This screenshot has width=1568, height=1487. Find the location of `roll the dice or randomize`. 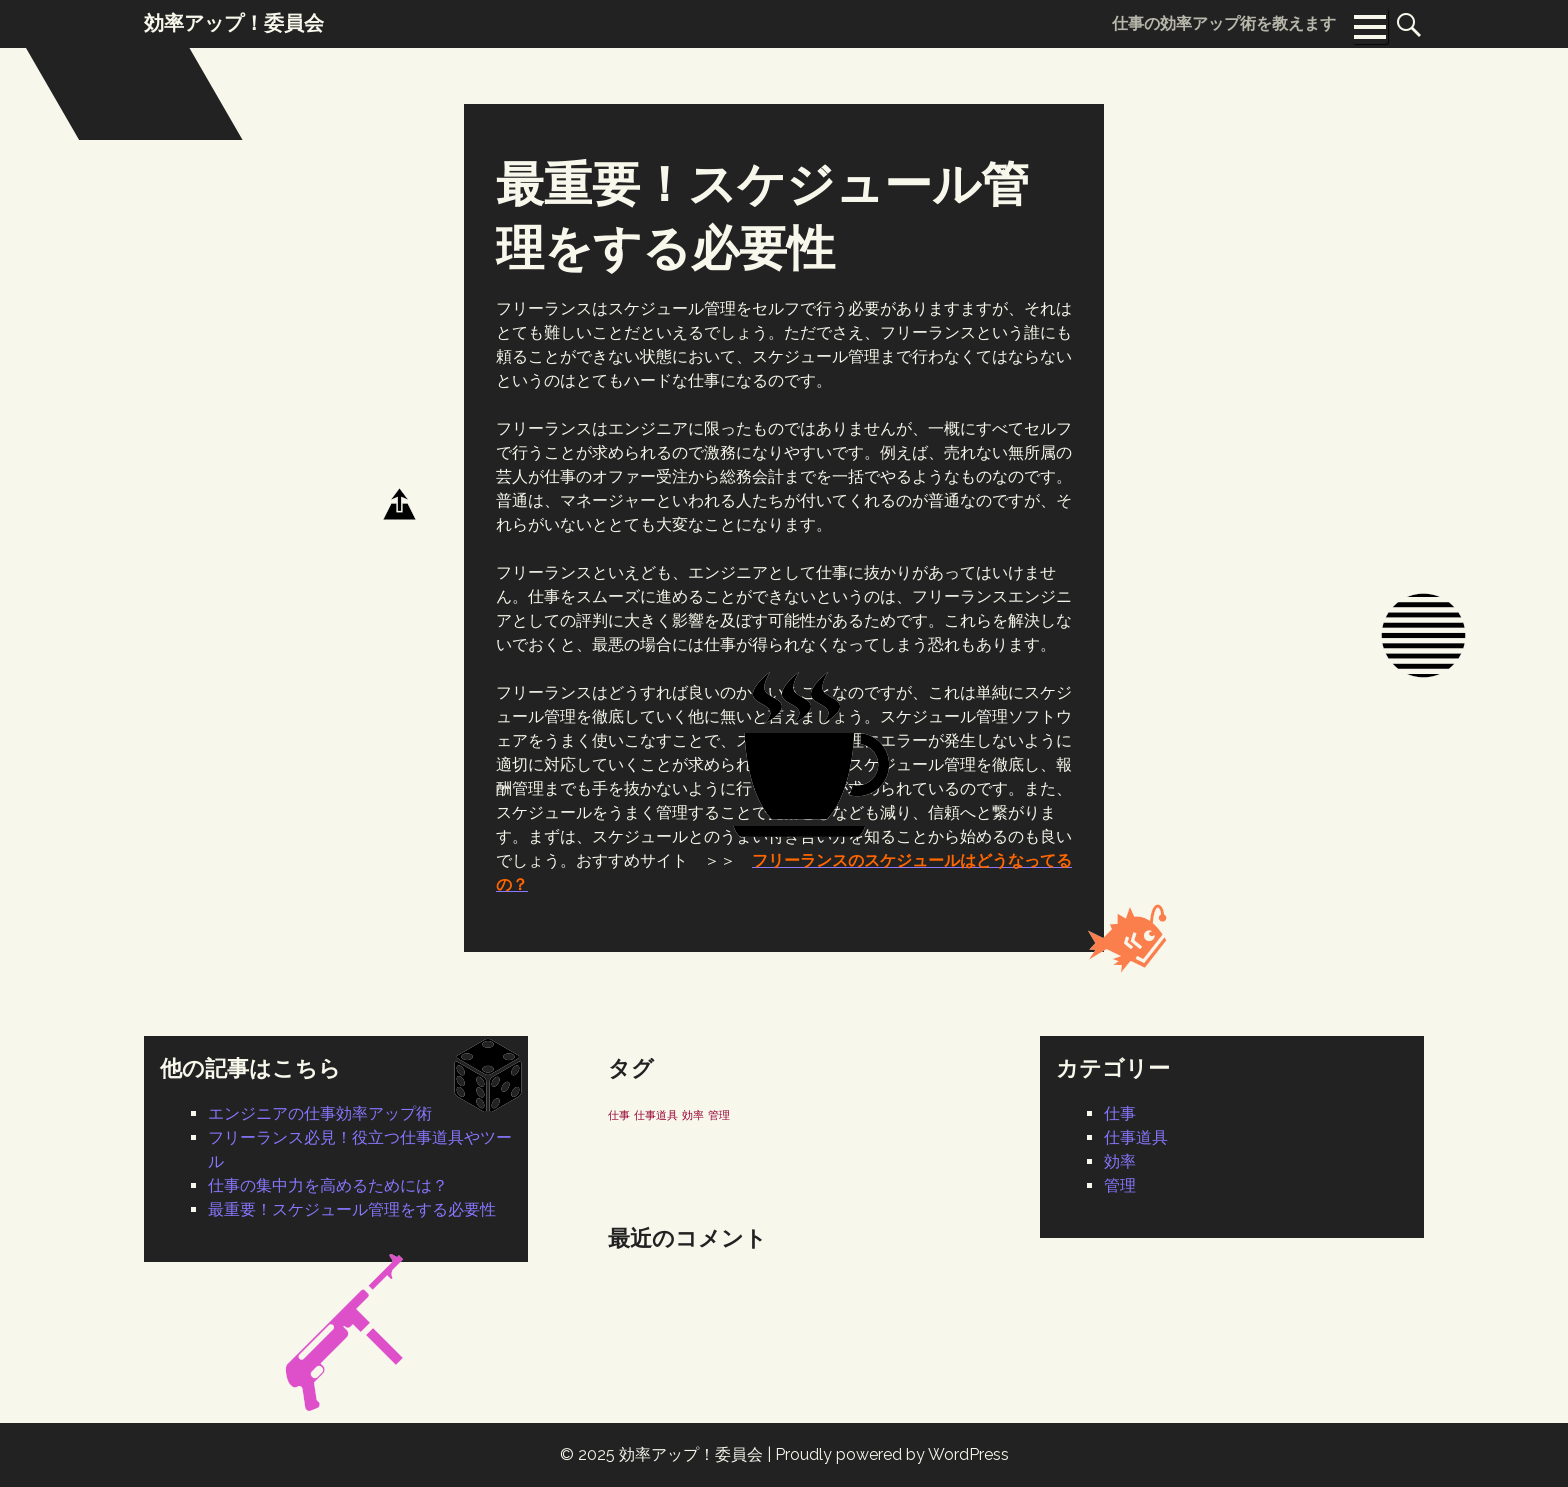

roll the dice or randomize is located at coordinates (488, 1076).